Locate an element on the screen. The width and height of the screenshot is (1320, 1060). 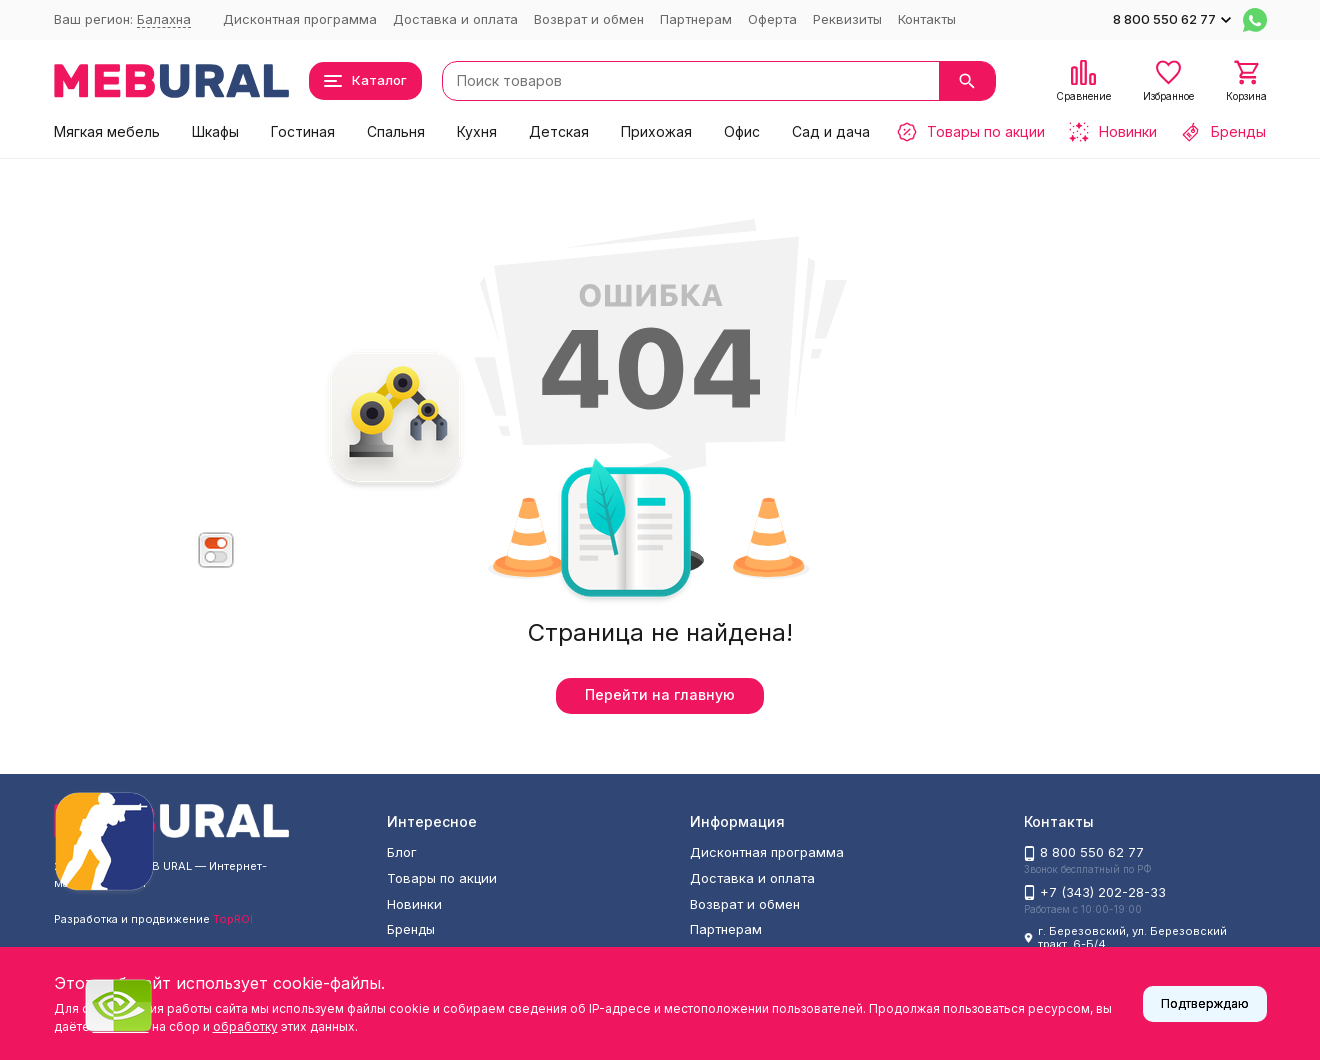
open foliate e-book reader app is located at coordinates (626, 532).